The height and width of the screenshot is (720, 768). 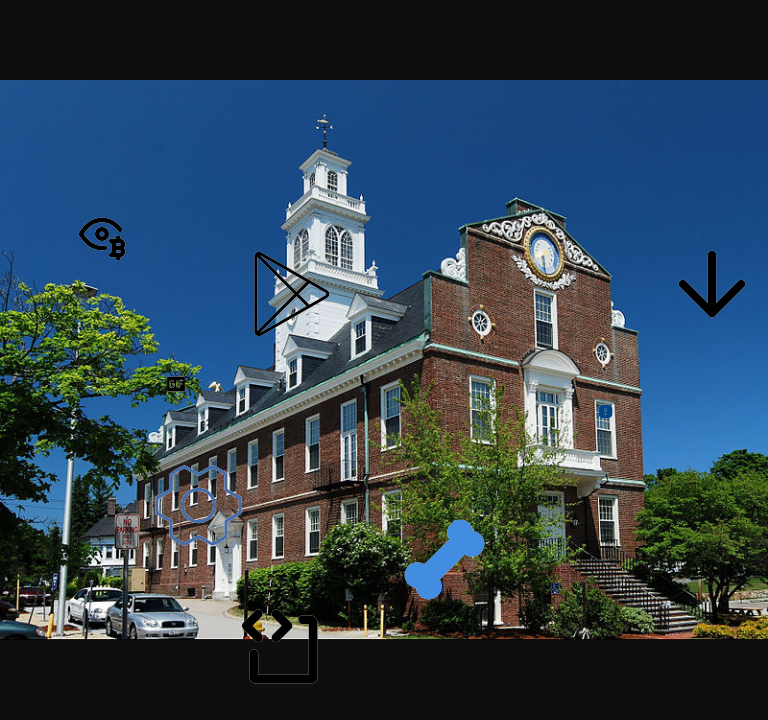 I want to click on access pet-related features or settings, so click(x=444, y=559).